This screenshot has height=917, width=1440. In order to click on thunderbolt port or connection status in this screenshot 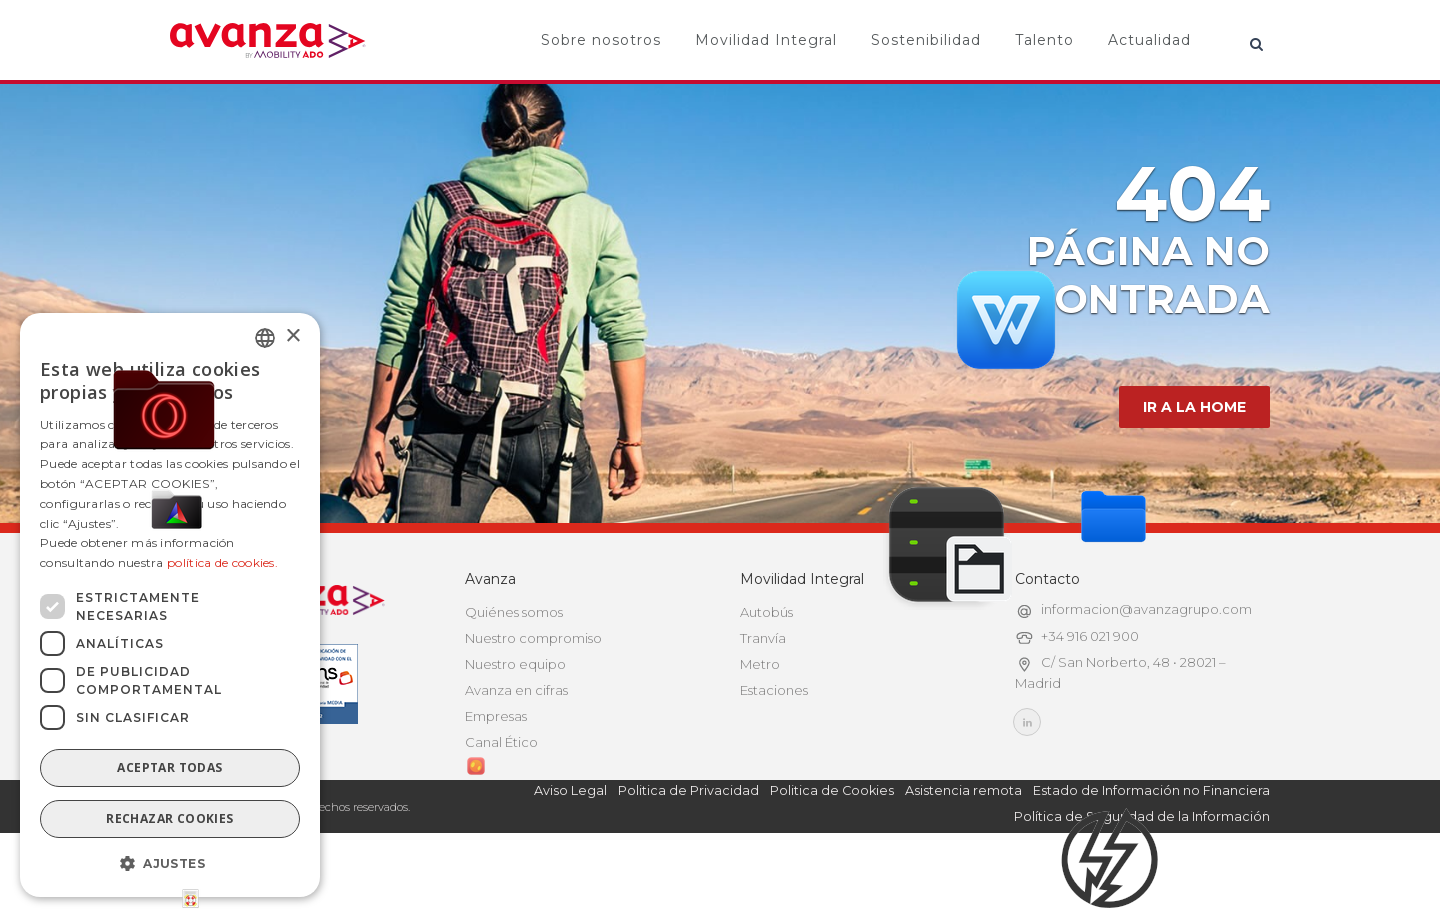, I will do `click(1109, 859)`.